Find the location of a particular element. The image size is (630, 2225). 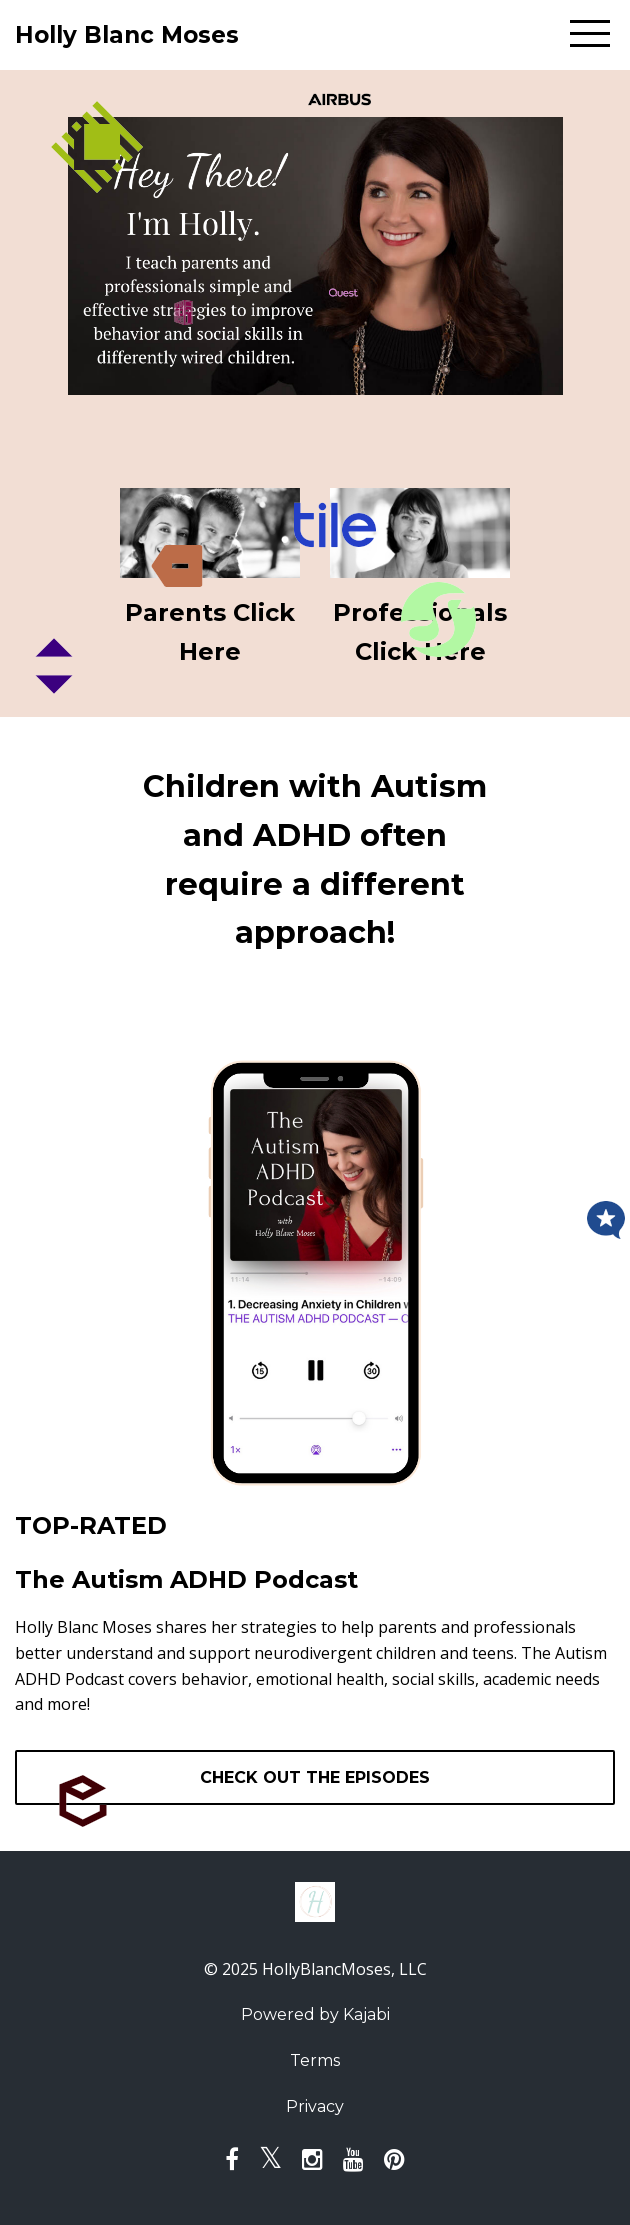

visit PCGamingWiki website is located at coordinates (183, 312).